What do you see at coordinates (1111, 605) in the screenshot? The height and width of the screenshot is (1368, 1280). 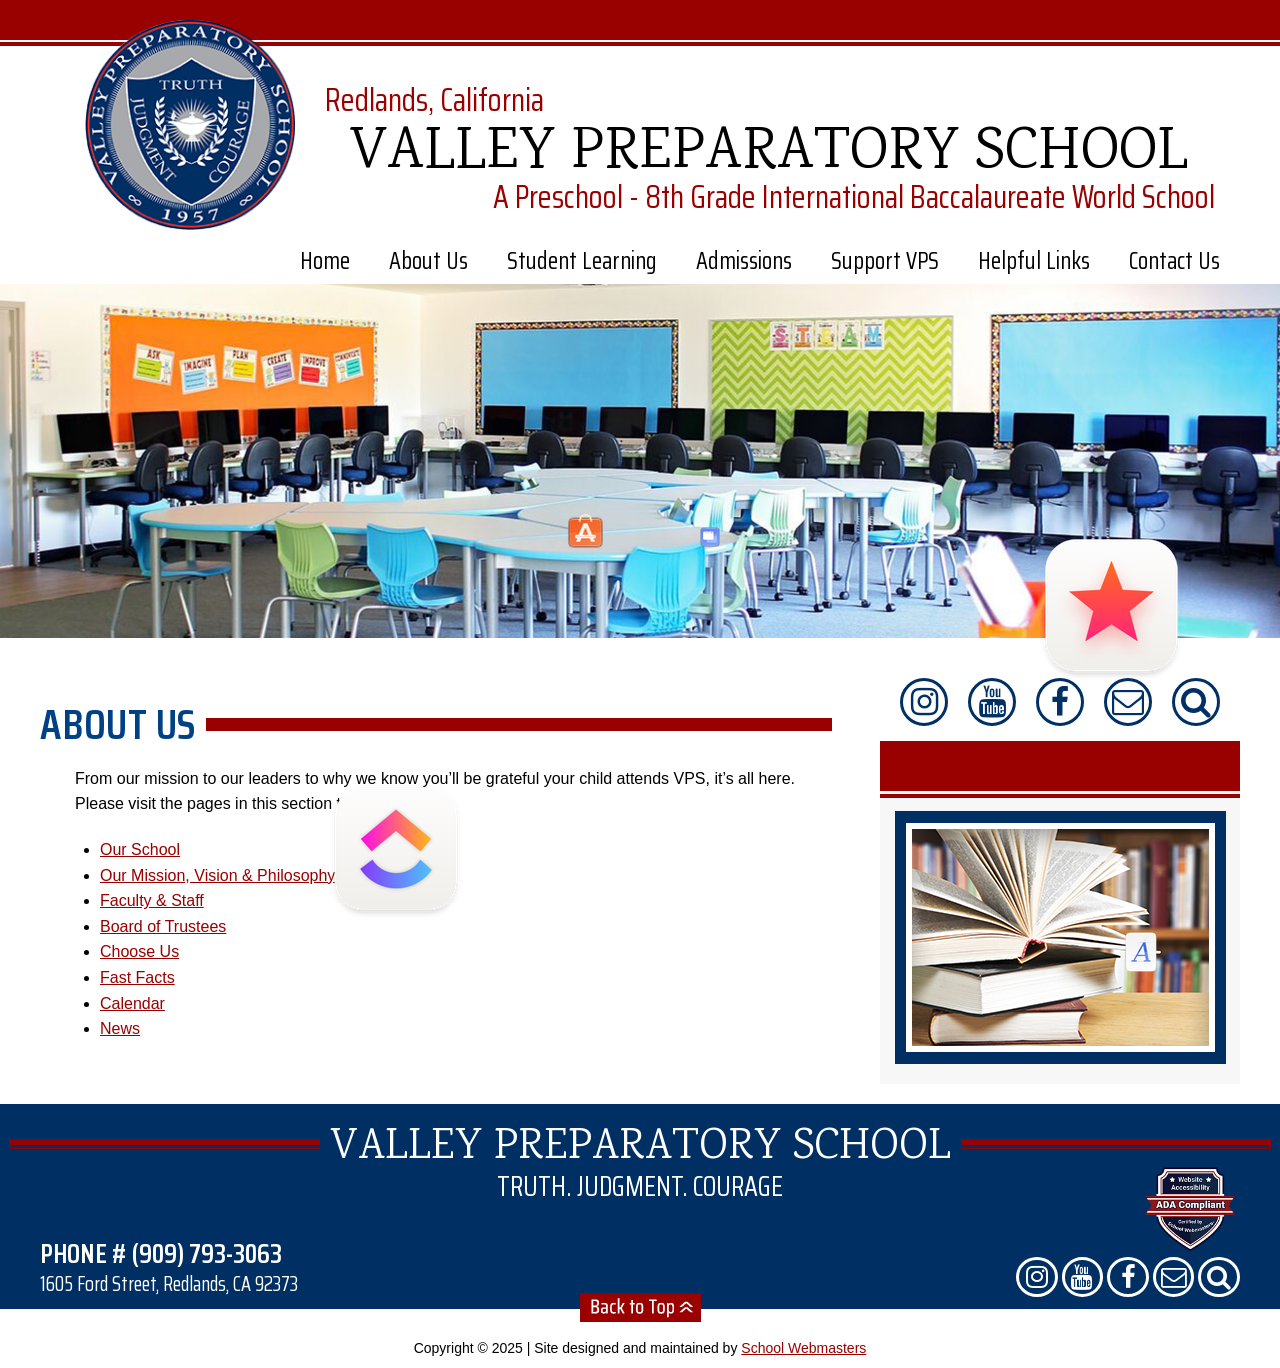 I see `open bookmarks manager app` at bounding box center [1111, 605].